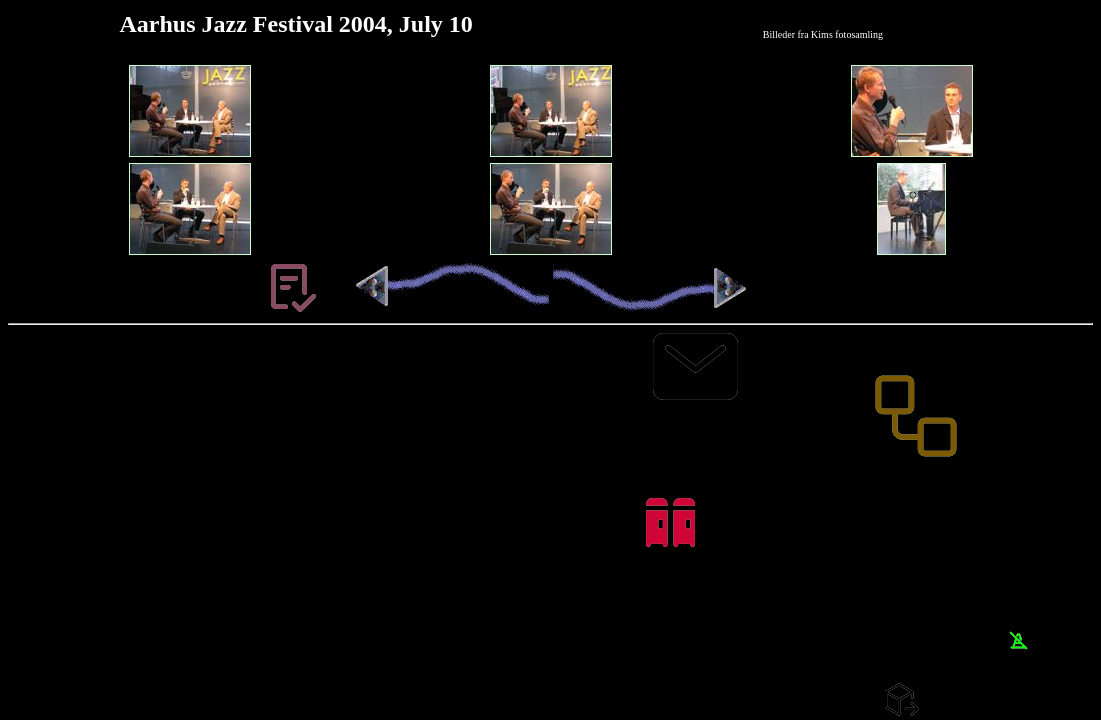 Image resolution: width=1101 pixels, height=720 pixels. I want to click on view or manage automated workflows, so click(916, 416).